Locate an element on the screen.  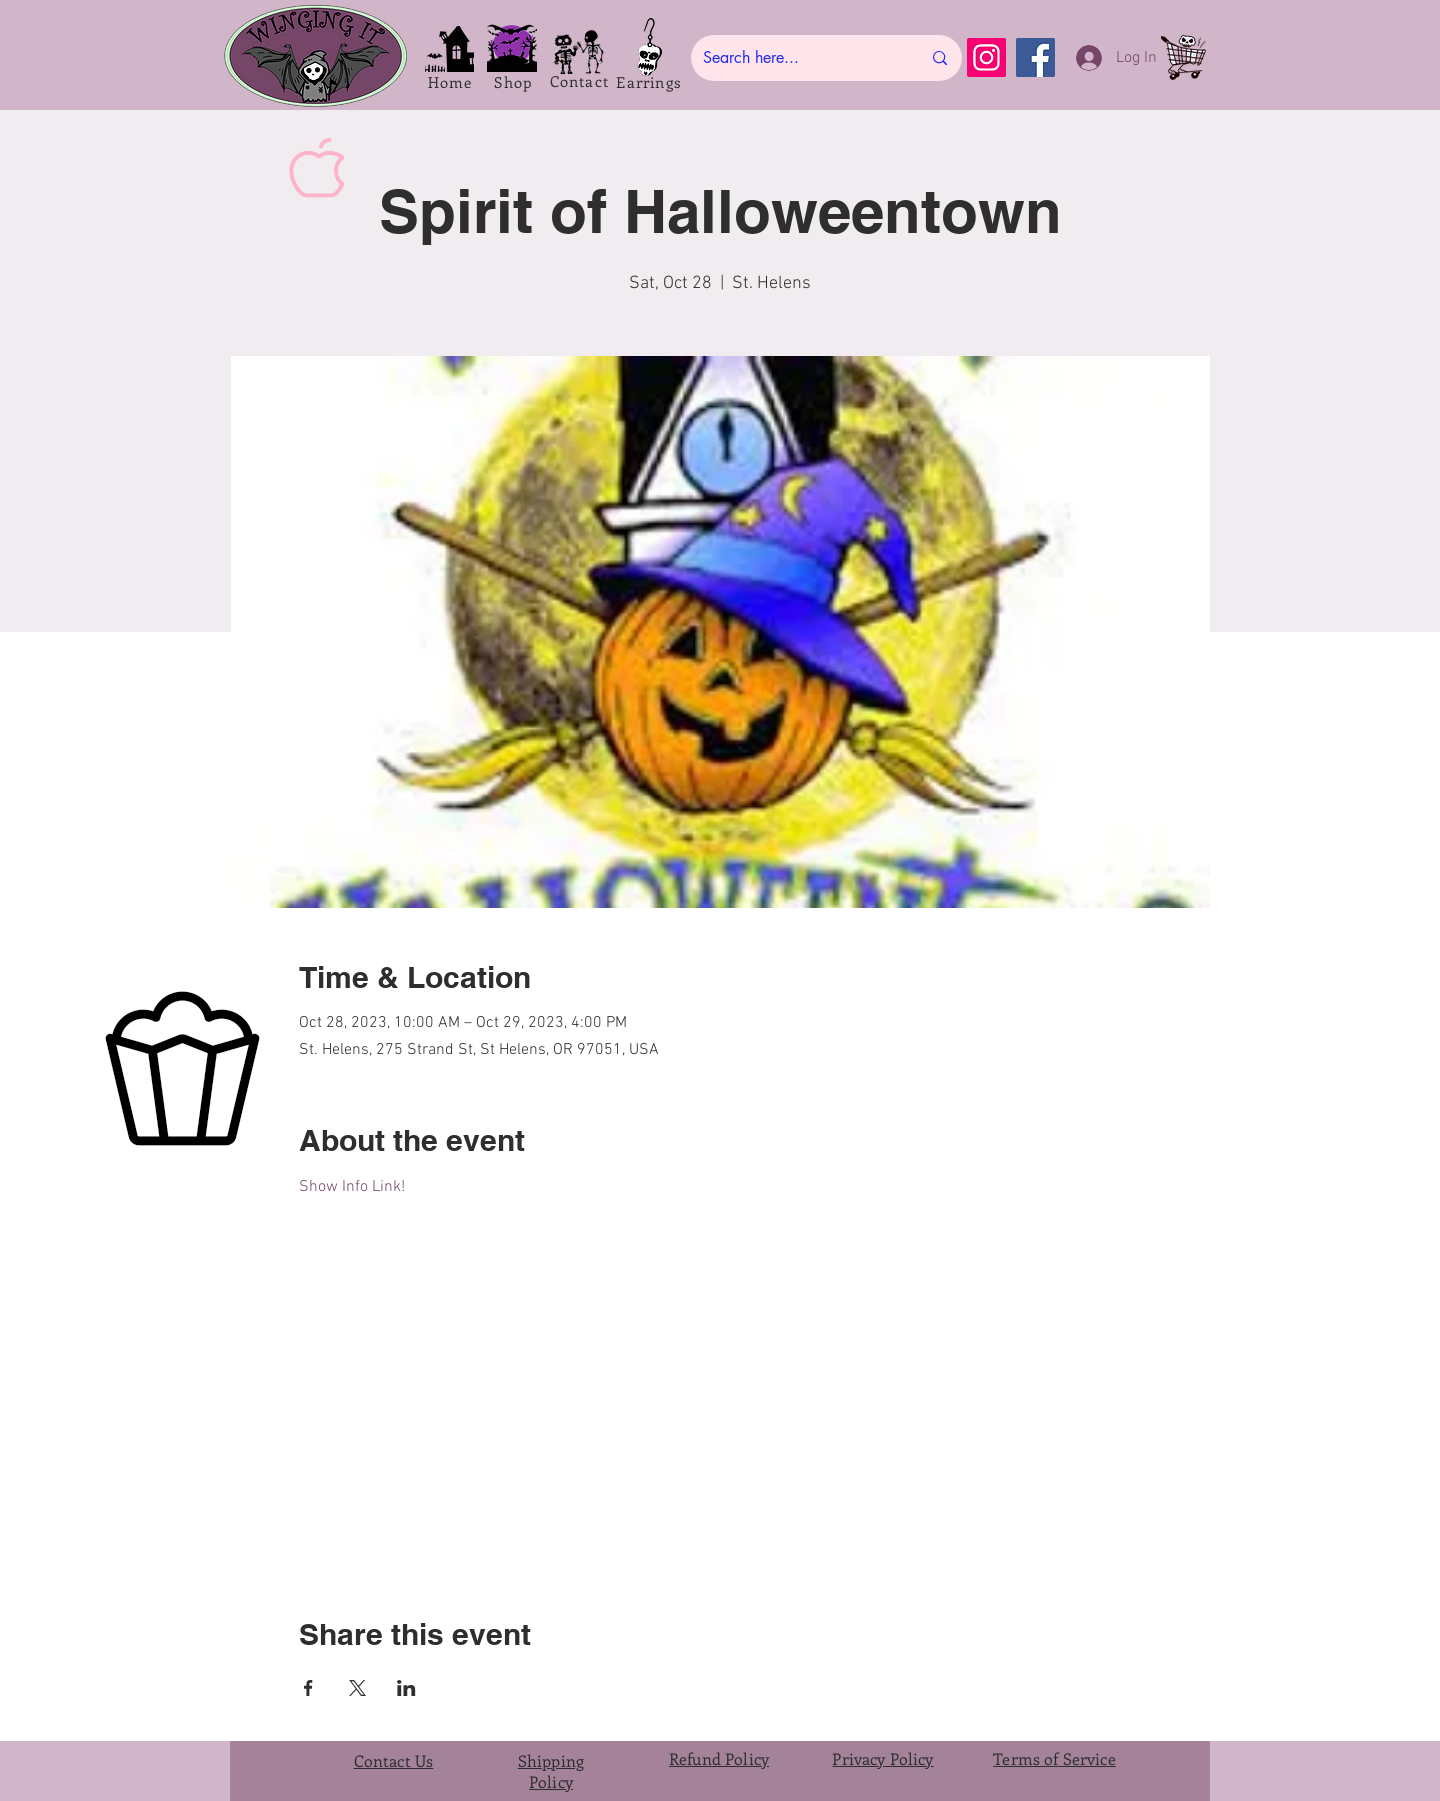
access movies or entertainment section is located at coordinates (182, 1074).